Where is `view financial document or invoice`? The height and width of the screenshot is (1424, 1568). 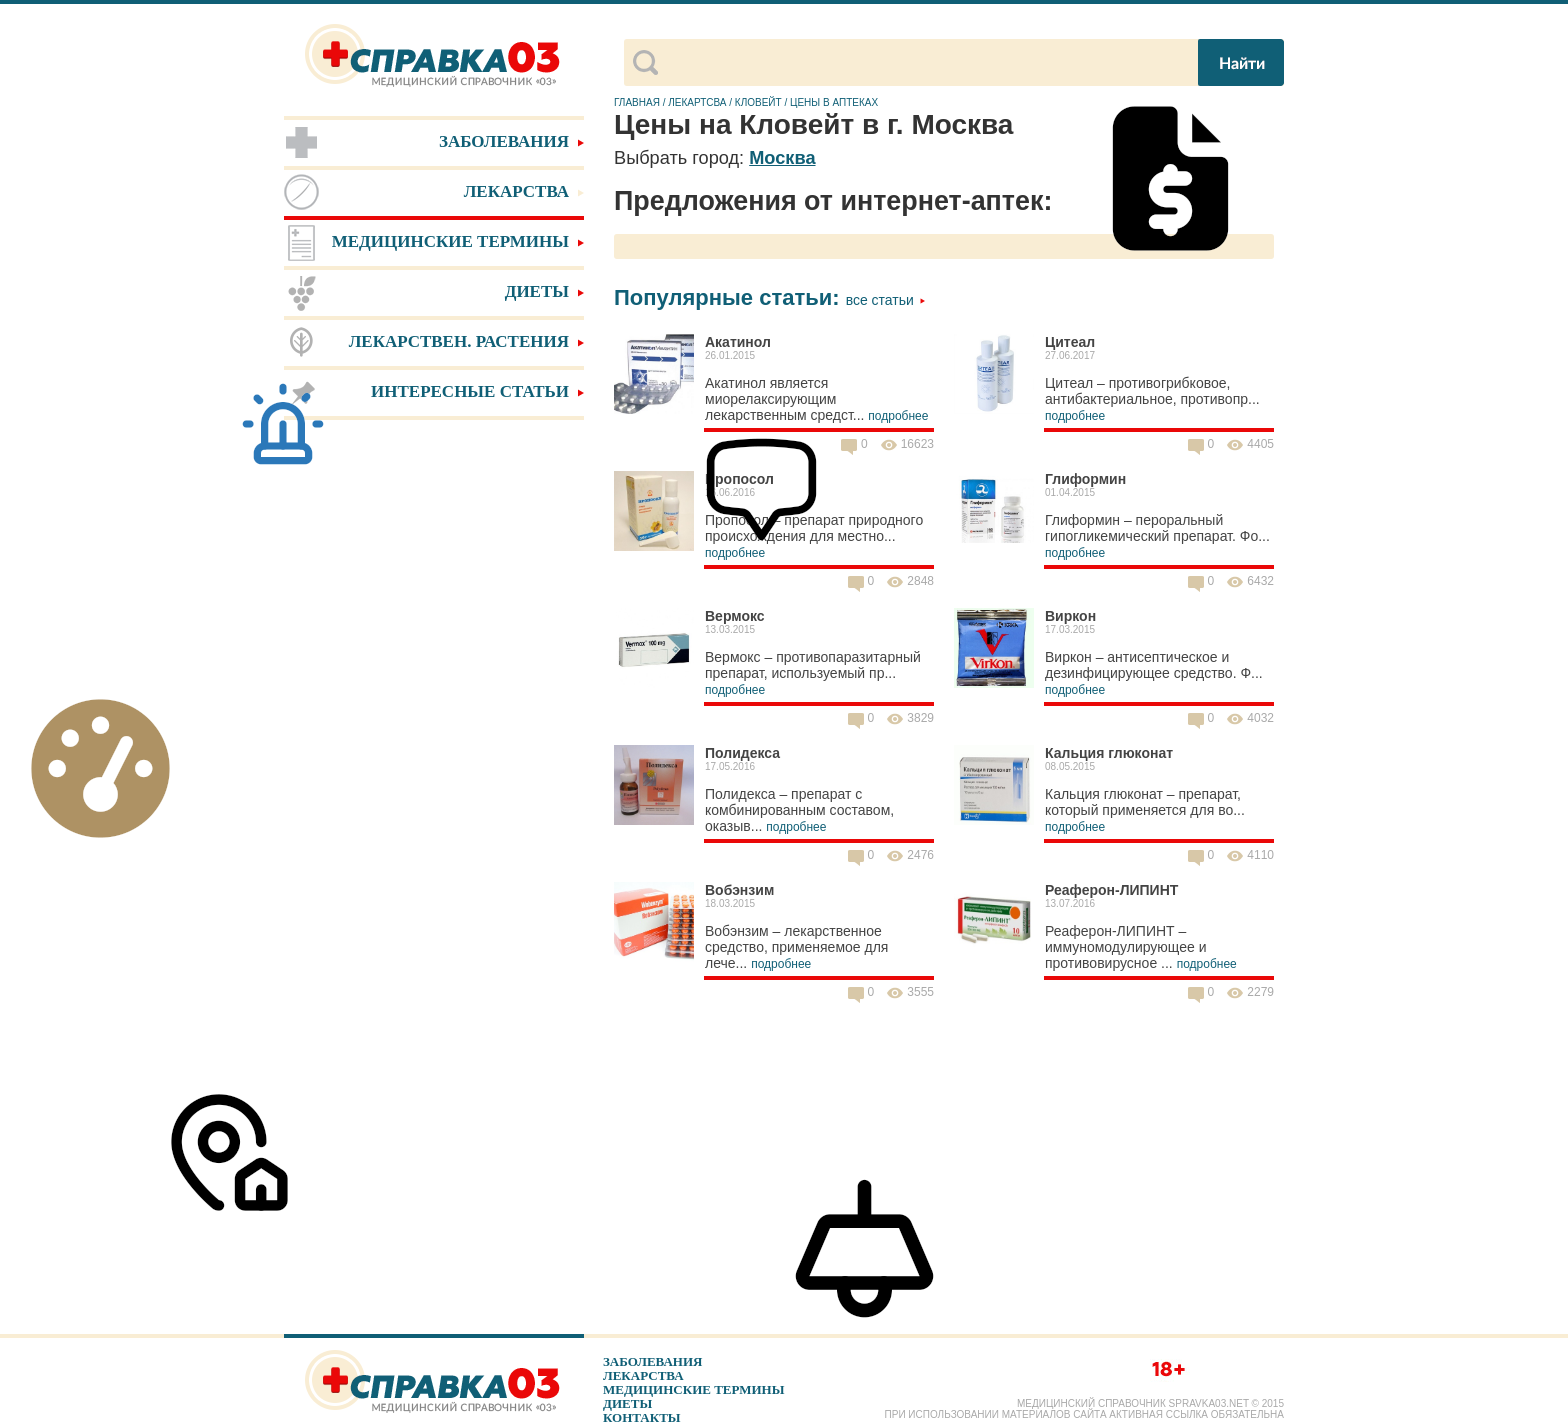 view financial document or invoice is located at coordinates (1170, 178).